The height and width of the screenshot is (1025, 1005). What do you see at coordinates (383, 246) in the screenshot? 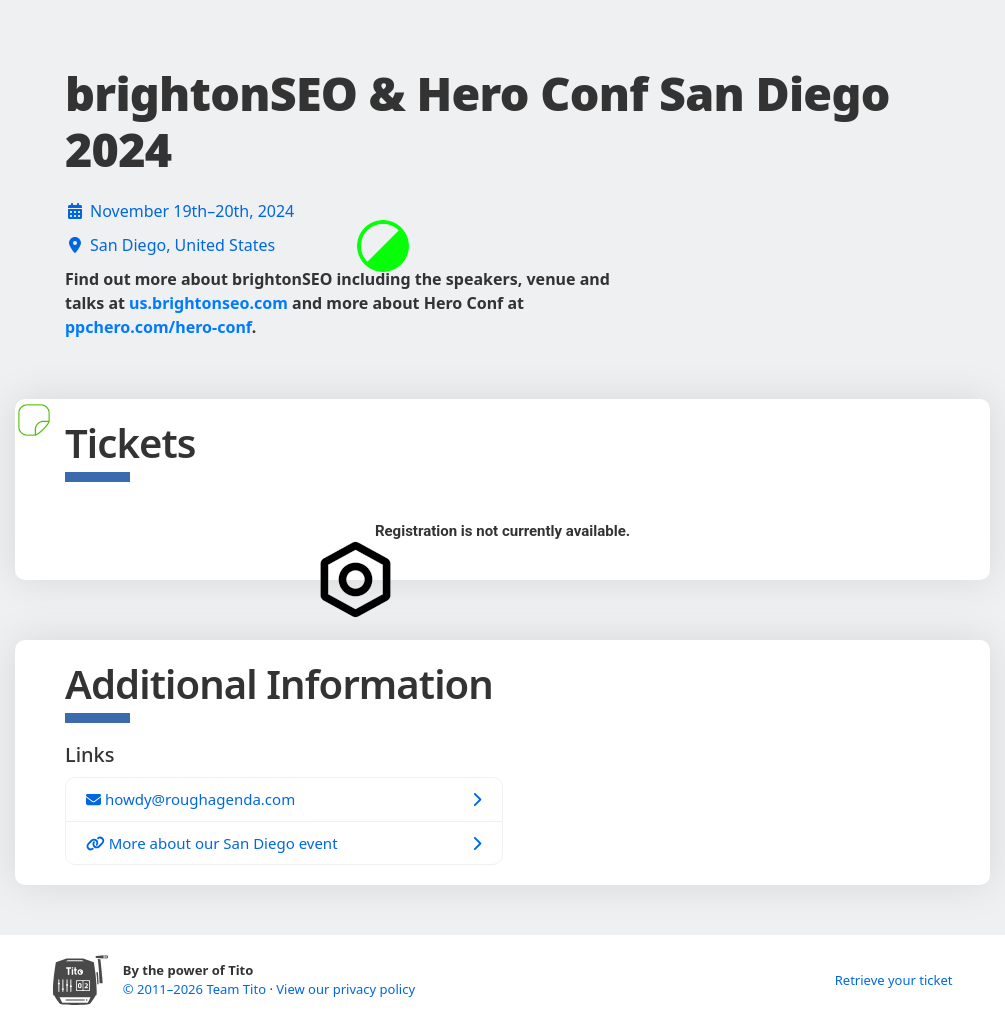
I see `toggle contrast or dark/light mode` at bounding box center [383, 246].